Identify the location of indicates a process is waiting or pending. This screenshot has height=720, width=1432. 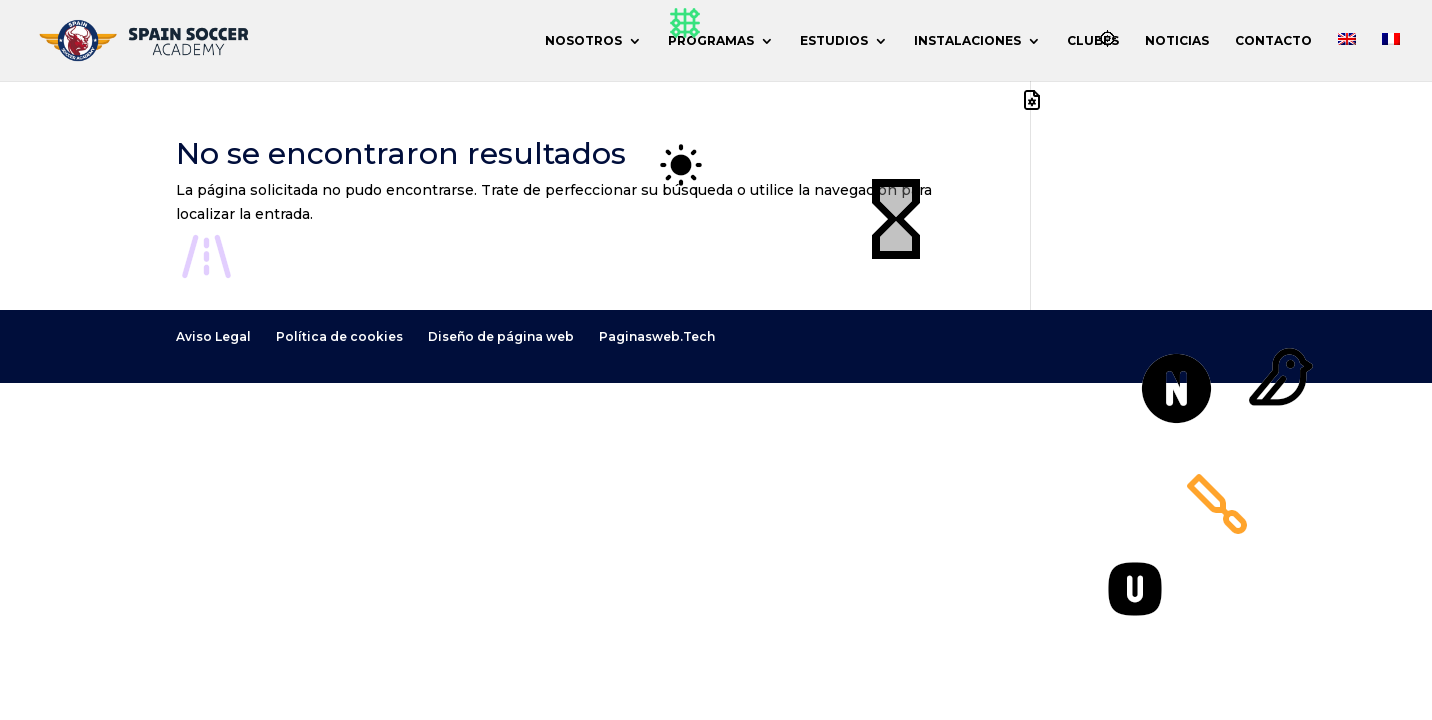
(896, 219).